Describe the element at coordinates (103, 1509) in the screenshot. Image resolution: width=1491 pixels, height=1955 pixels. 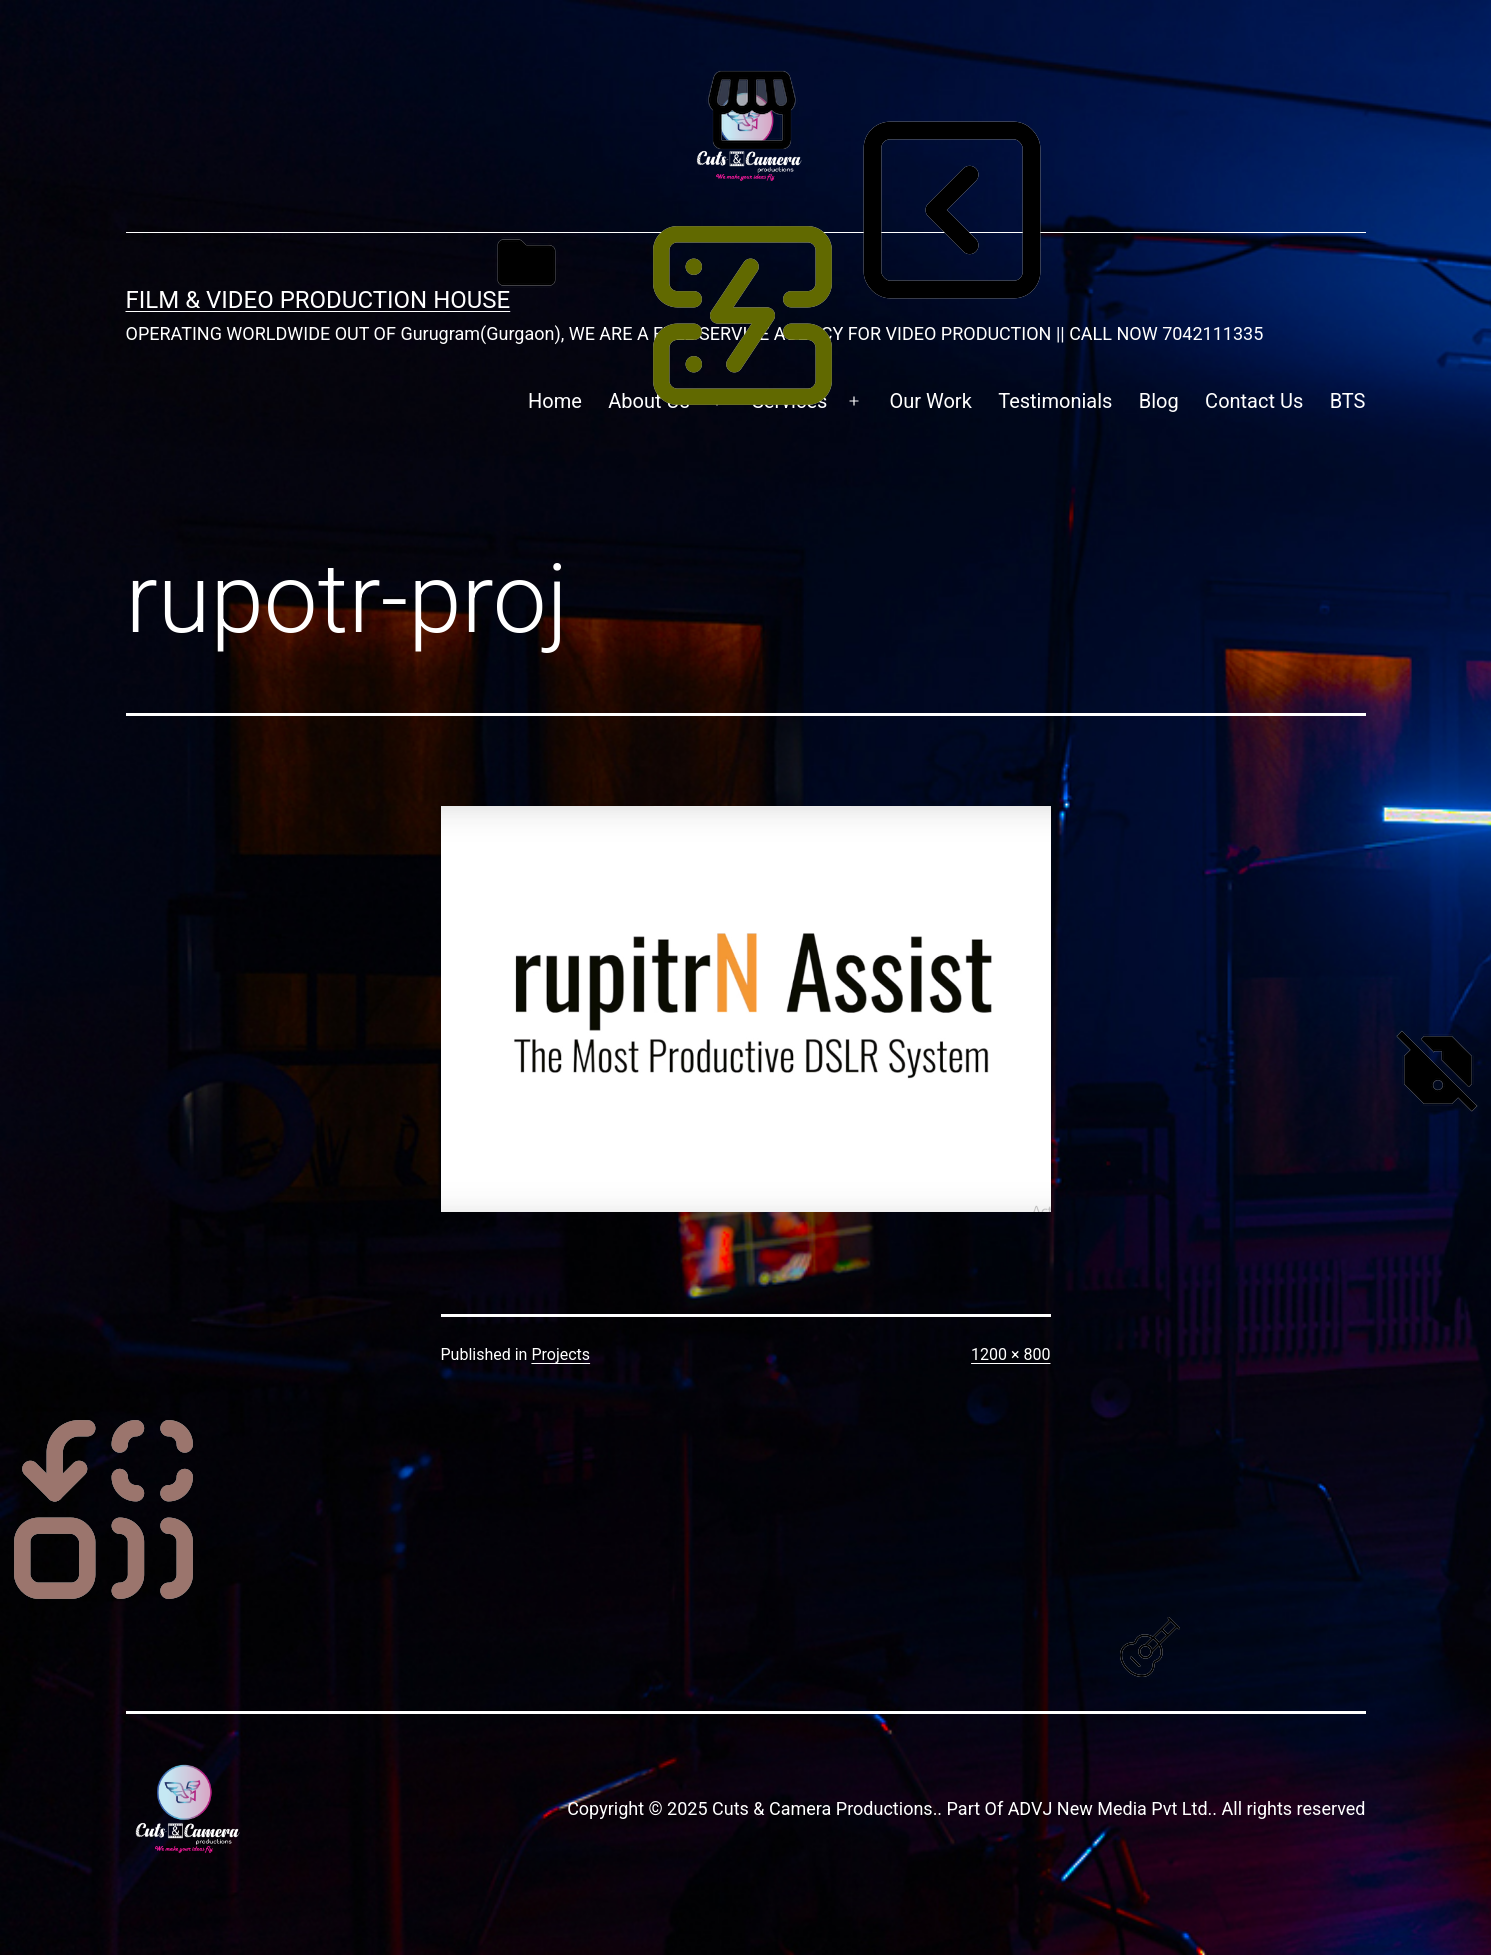
I see `replace all matching instances in a document` at that location.